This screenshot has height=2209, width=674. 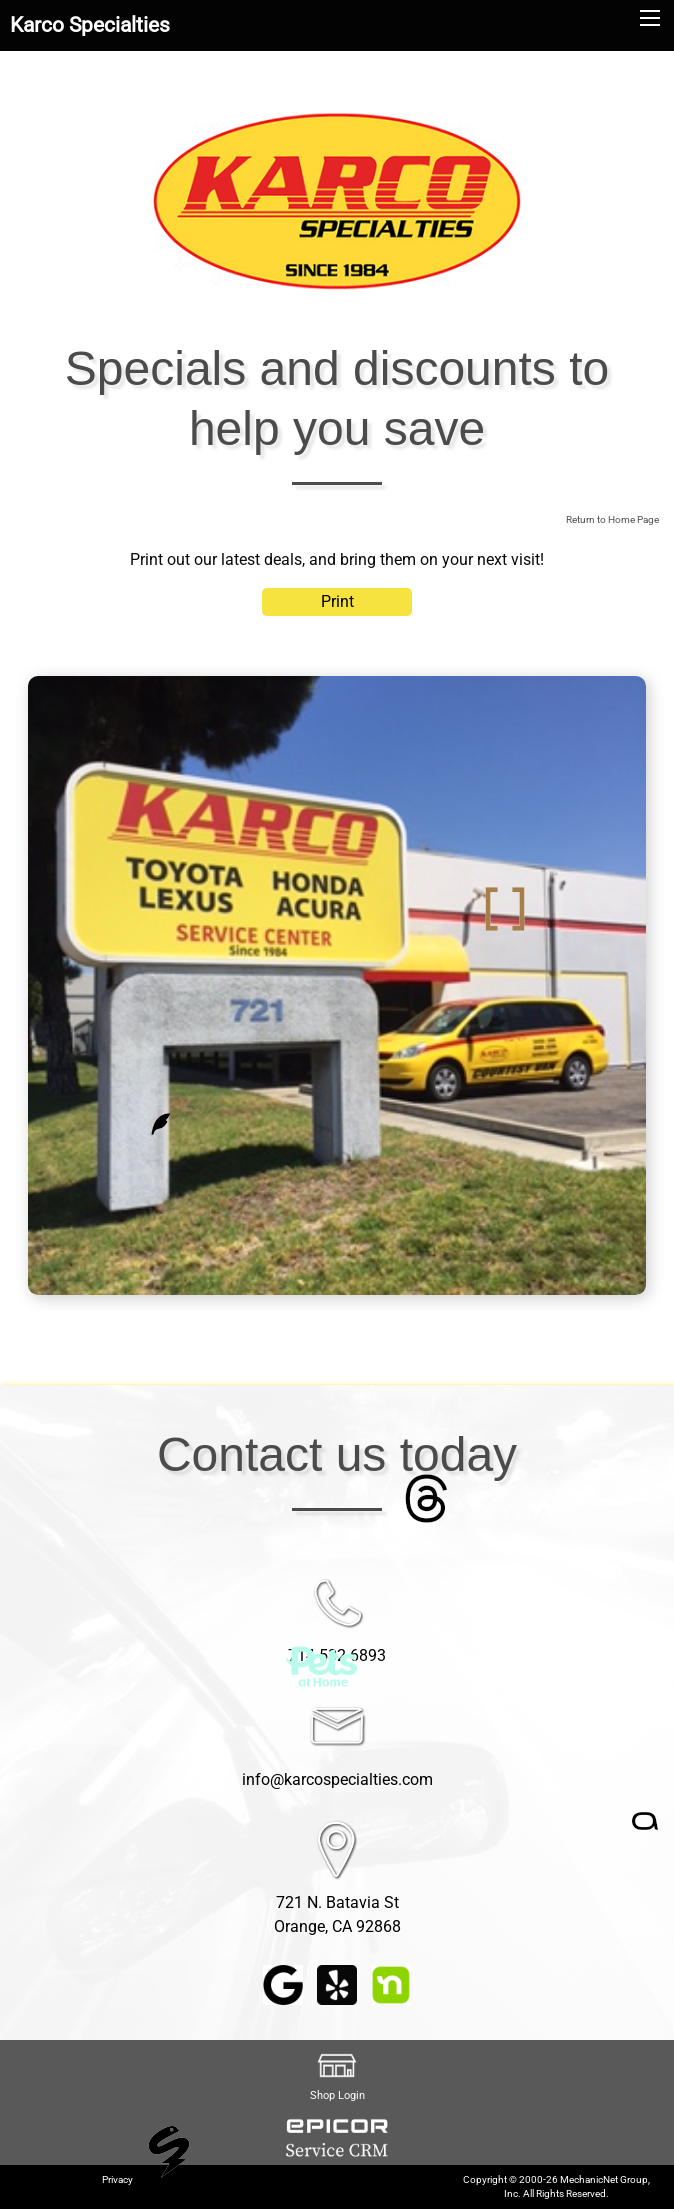 I want to click on visit the Pets at Home website or app, so click(x=321, y=1666).